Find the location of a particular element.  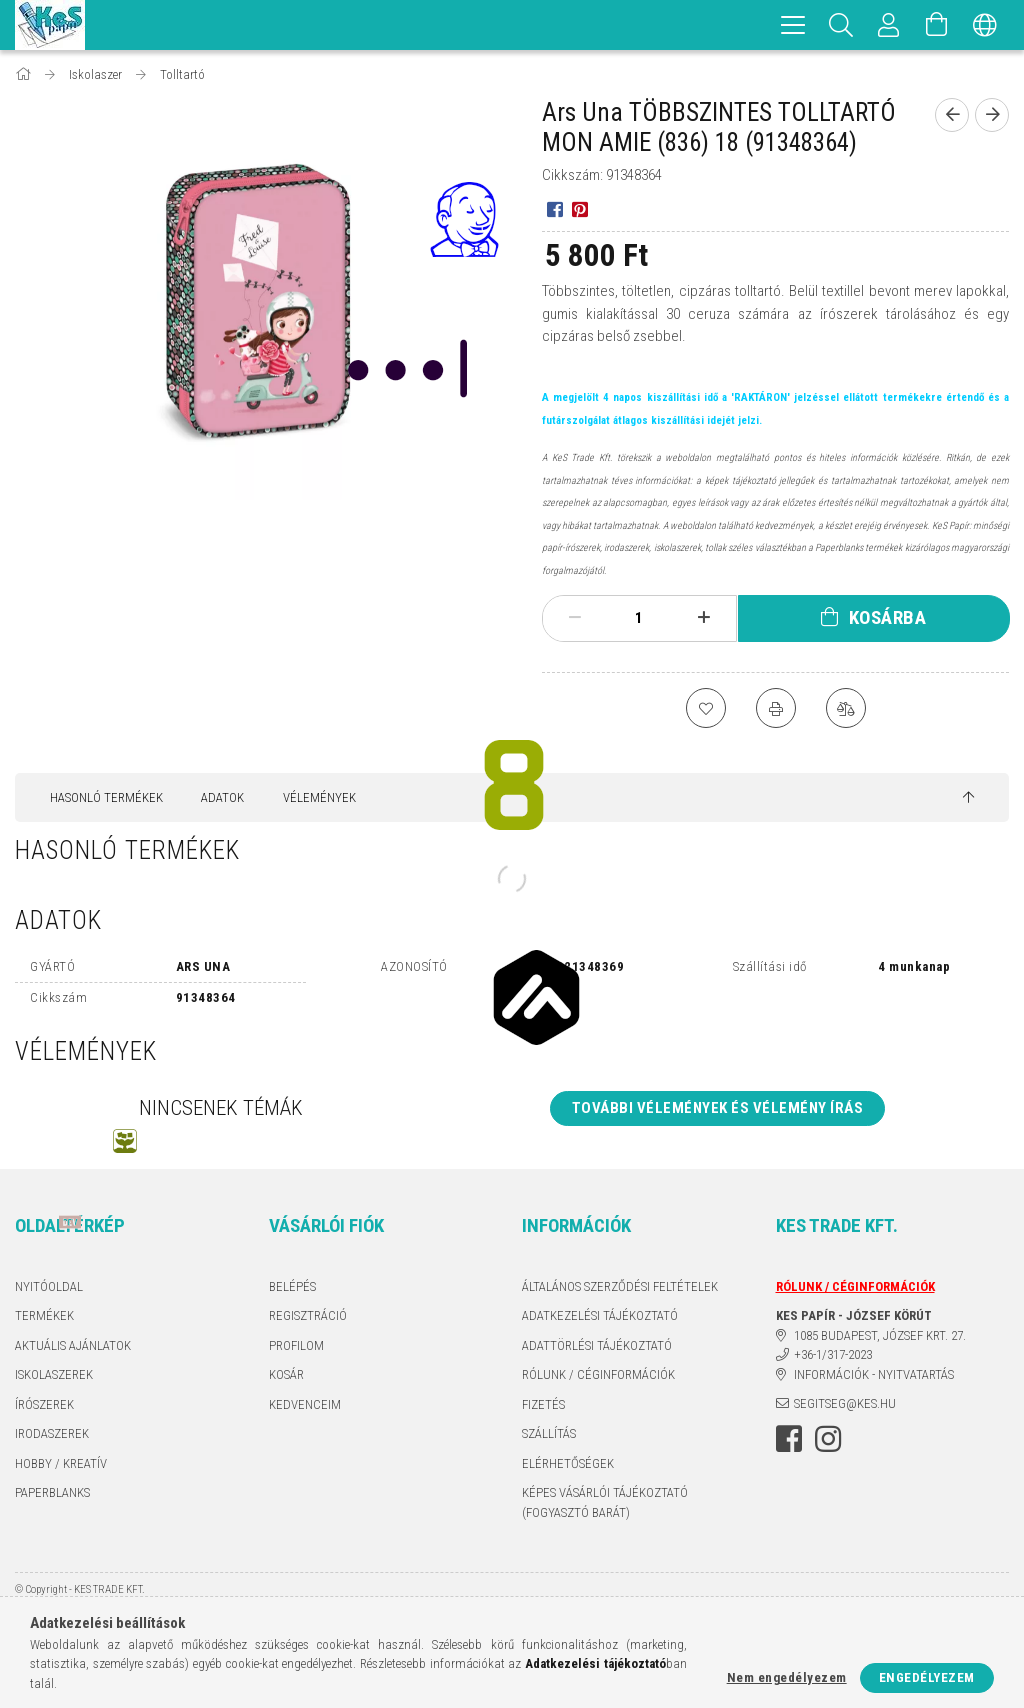

open Matillion data integration platform is located at coordinates (536, 997).